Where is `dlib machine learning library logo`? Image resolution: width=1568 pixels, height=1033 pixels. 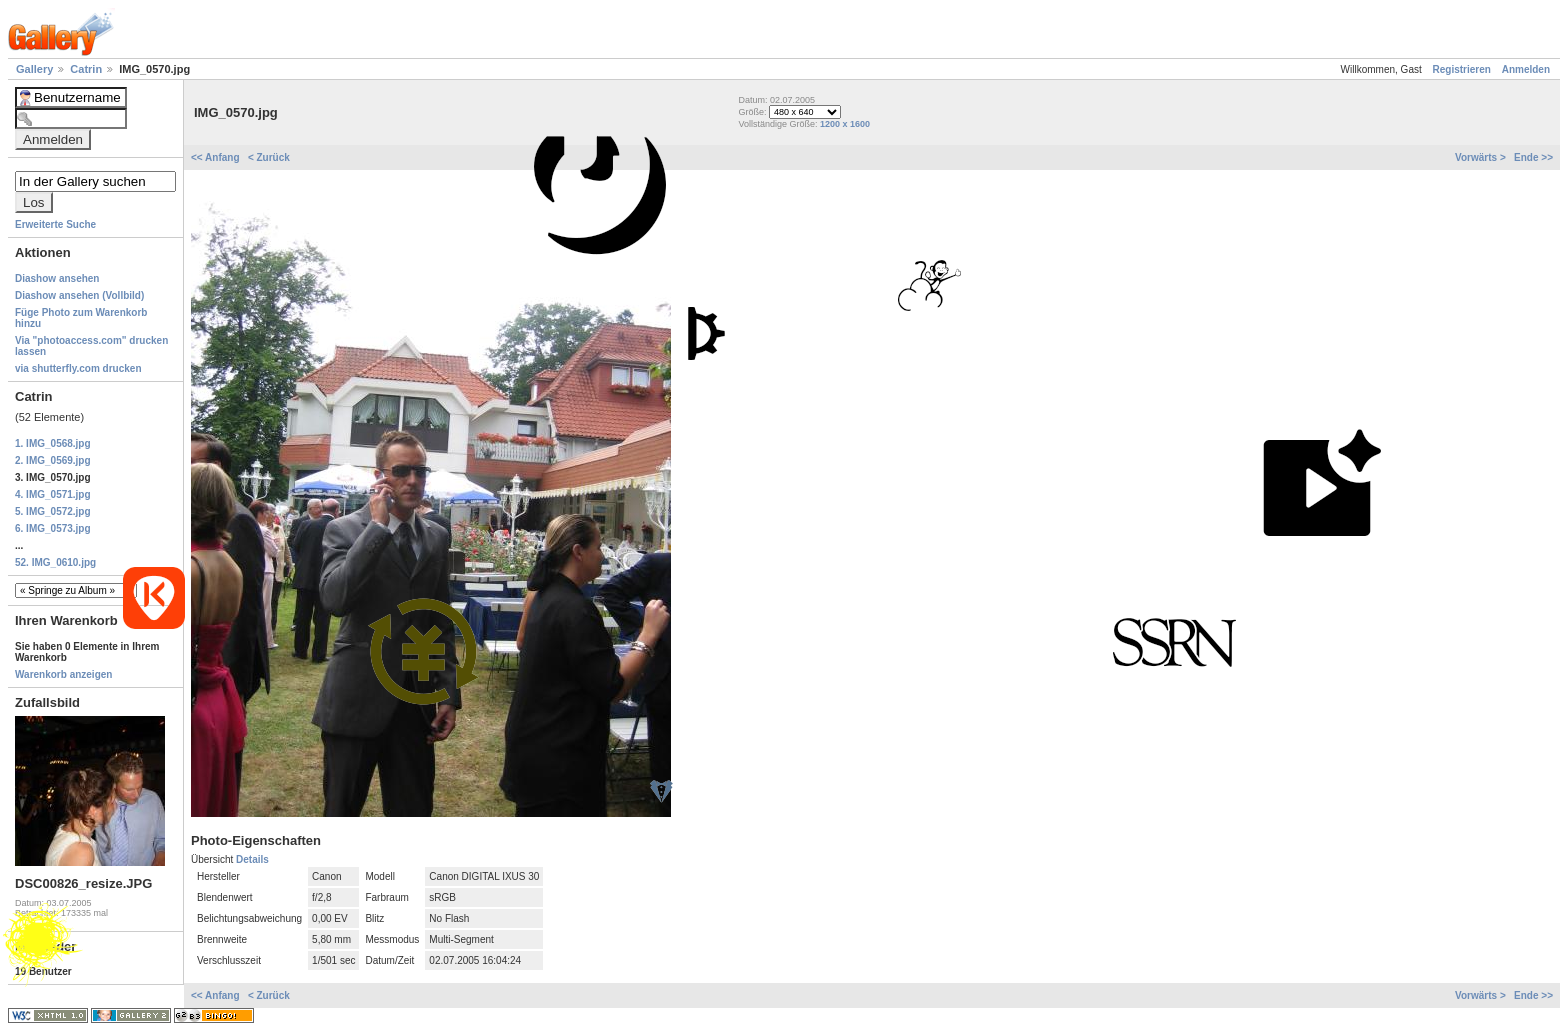 dlib machine learning library logo is located at coordinates (706, 333).